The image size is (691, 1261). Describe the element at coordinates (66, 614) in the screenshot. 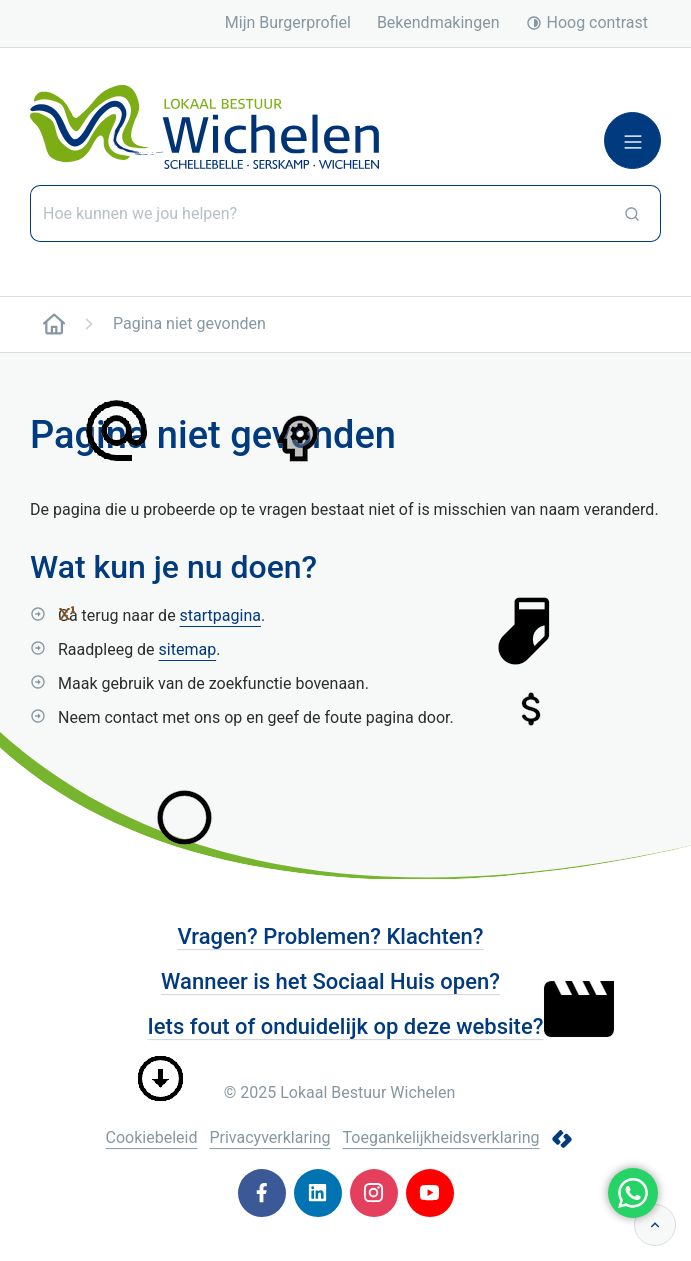

I see `apply superscript formatting to selected text` at that location.